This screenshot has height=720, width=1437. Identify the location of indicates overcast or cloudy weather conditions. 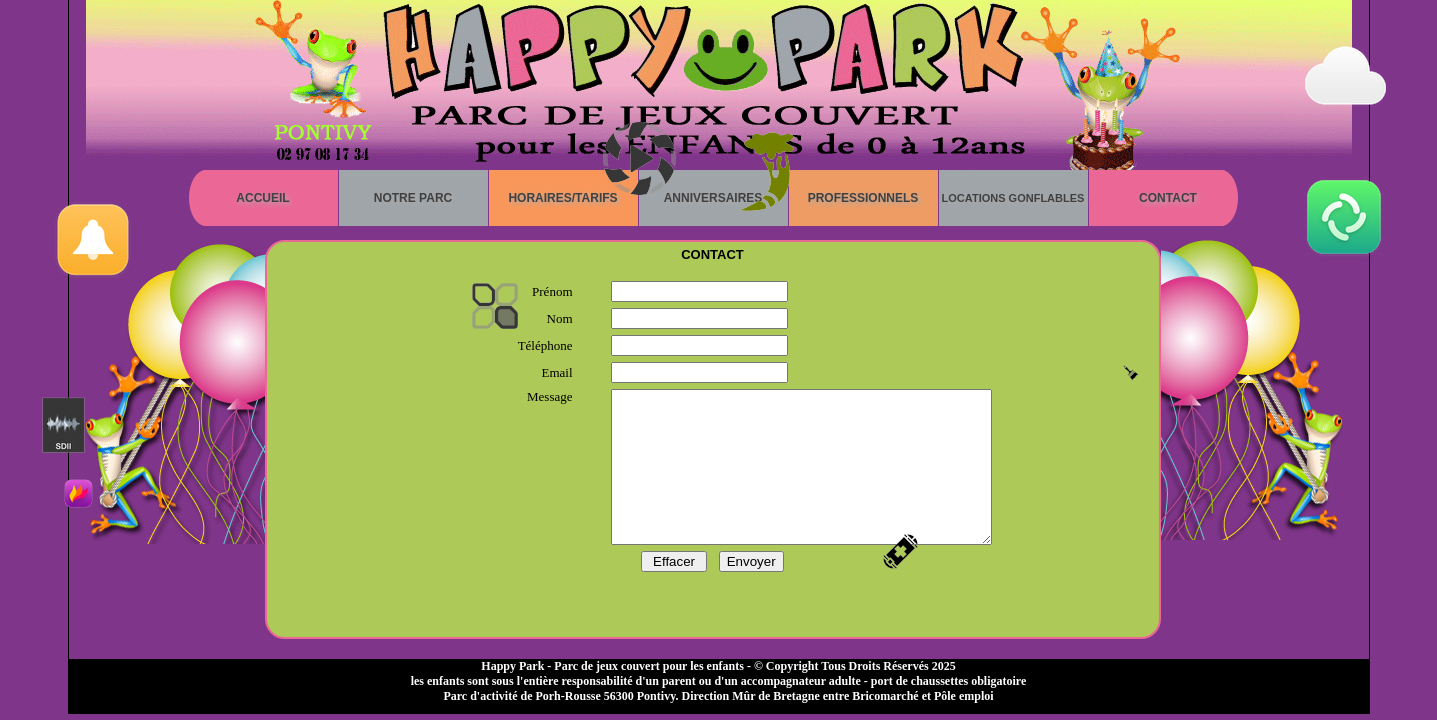
(1345, 75).